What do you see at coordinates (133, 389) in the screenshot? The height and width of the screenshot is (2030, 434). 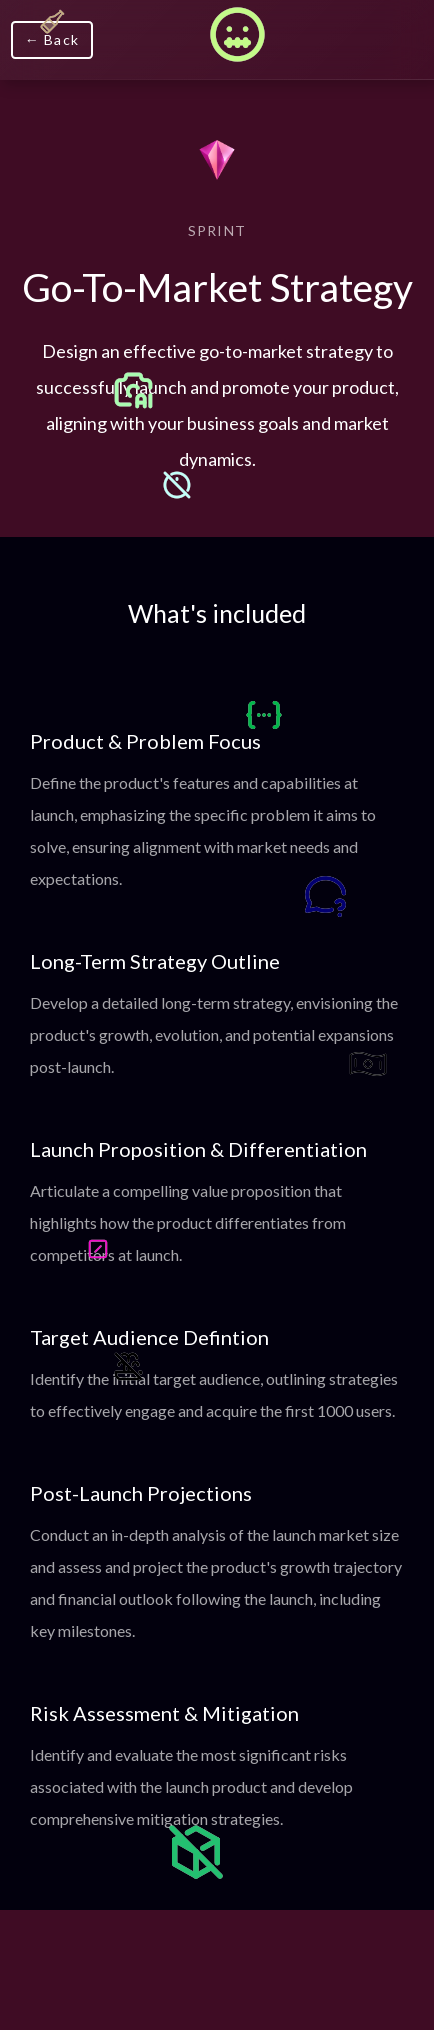 I see `access AI-powered camera features` at bounding box center [133, 389].